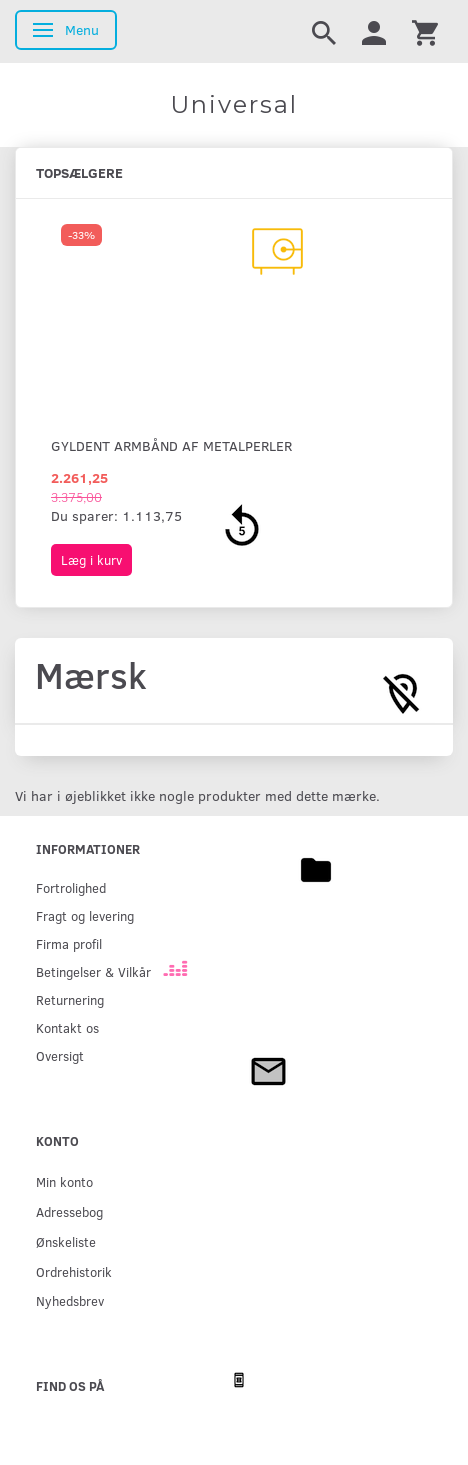  I want to click on location services disabled, so click(403, 694).